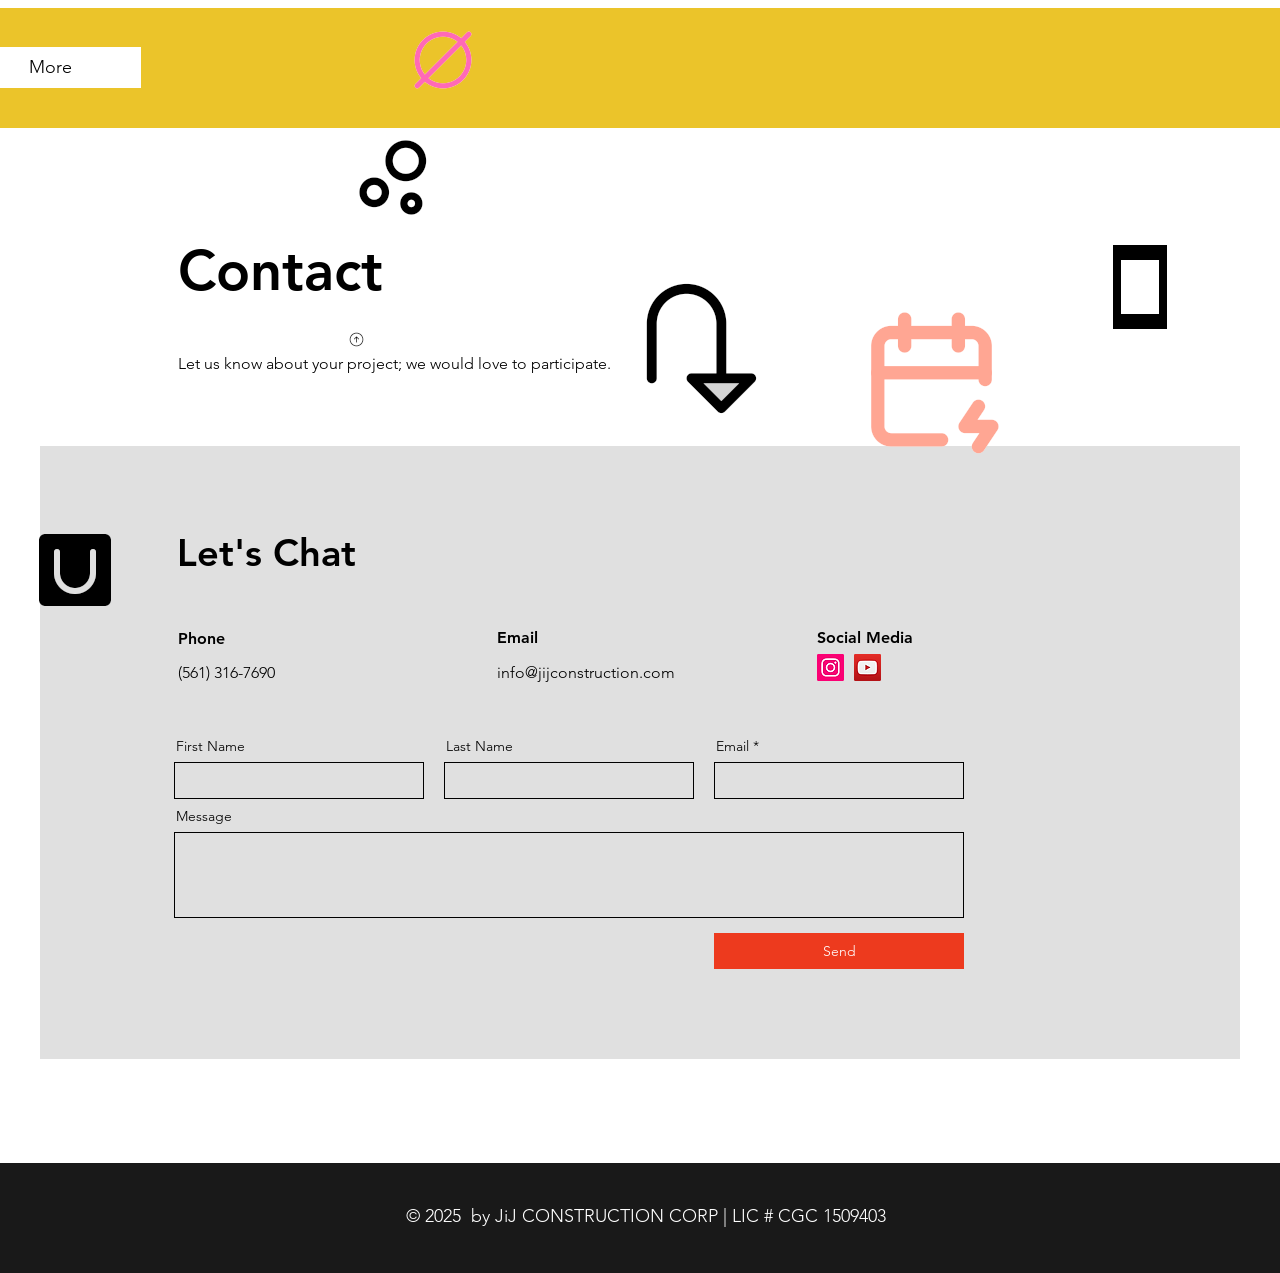 The width and height of the screenshot is (1280, 1273). I want to click on indicates an empty or null value, so click(443, 60).